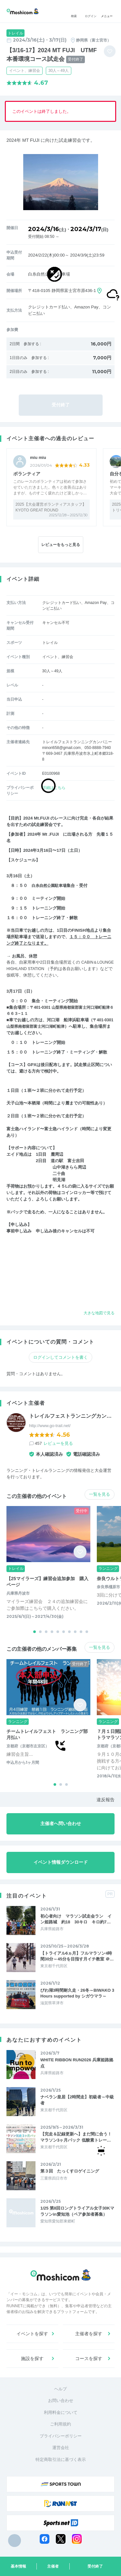 The image size is (121, 2576). Describe the element at coordinates (101, 2151) in the screenshot. I see `adjust screen brightness settings` at that location.